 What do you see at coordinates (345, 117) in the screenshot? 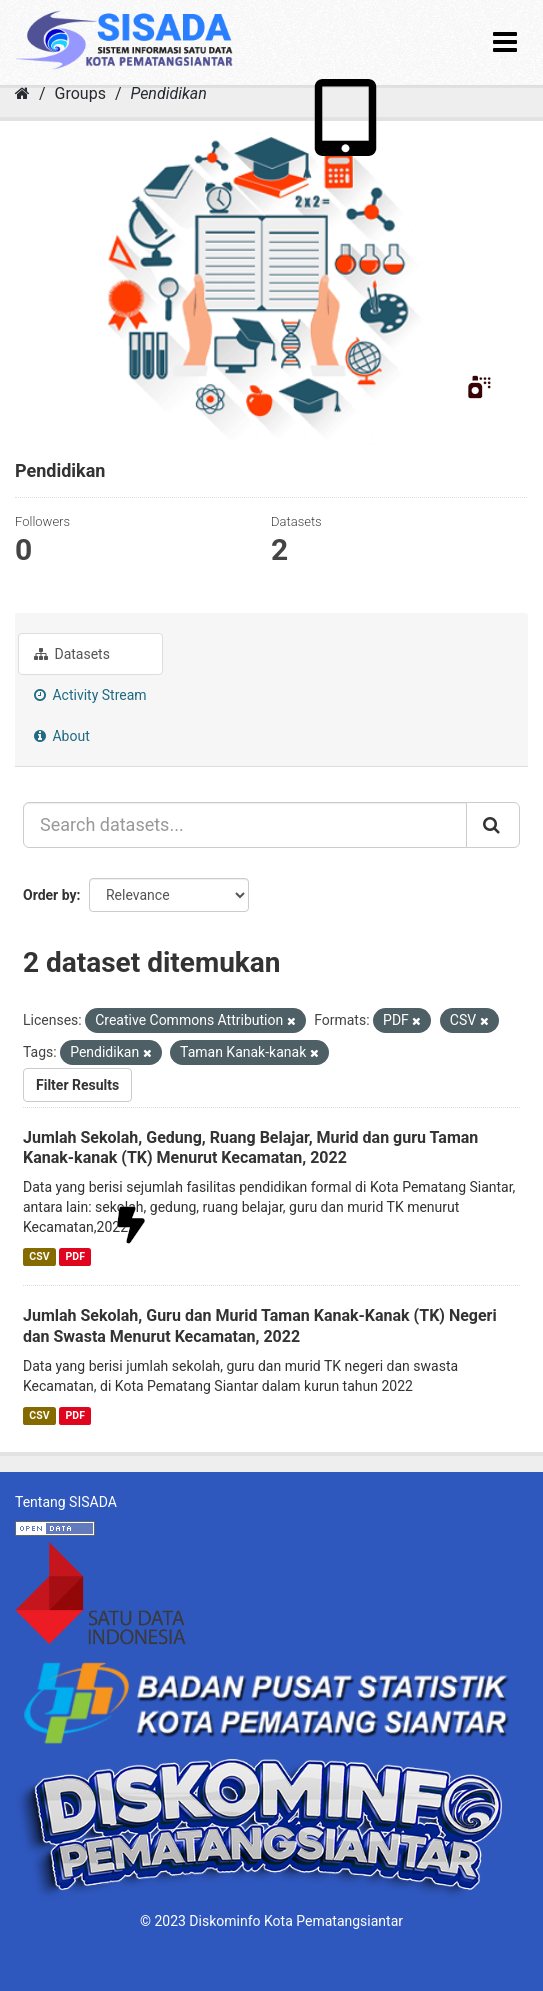
I see `switch to tablet view` at bounding box center [345, 117].